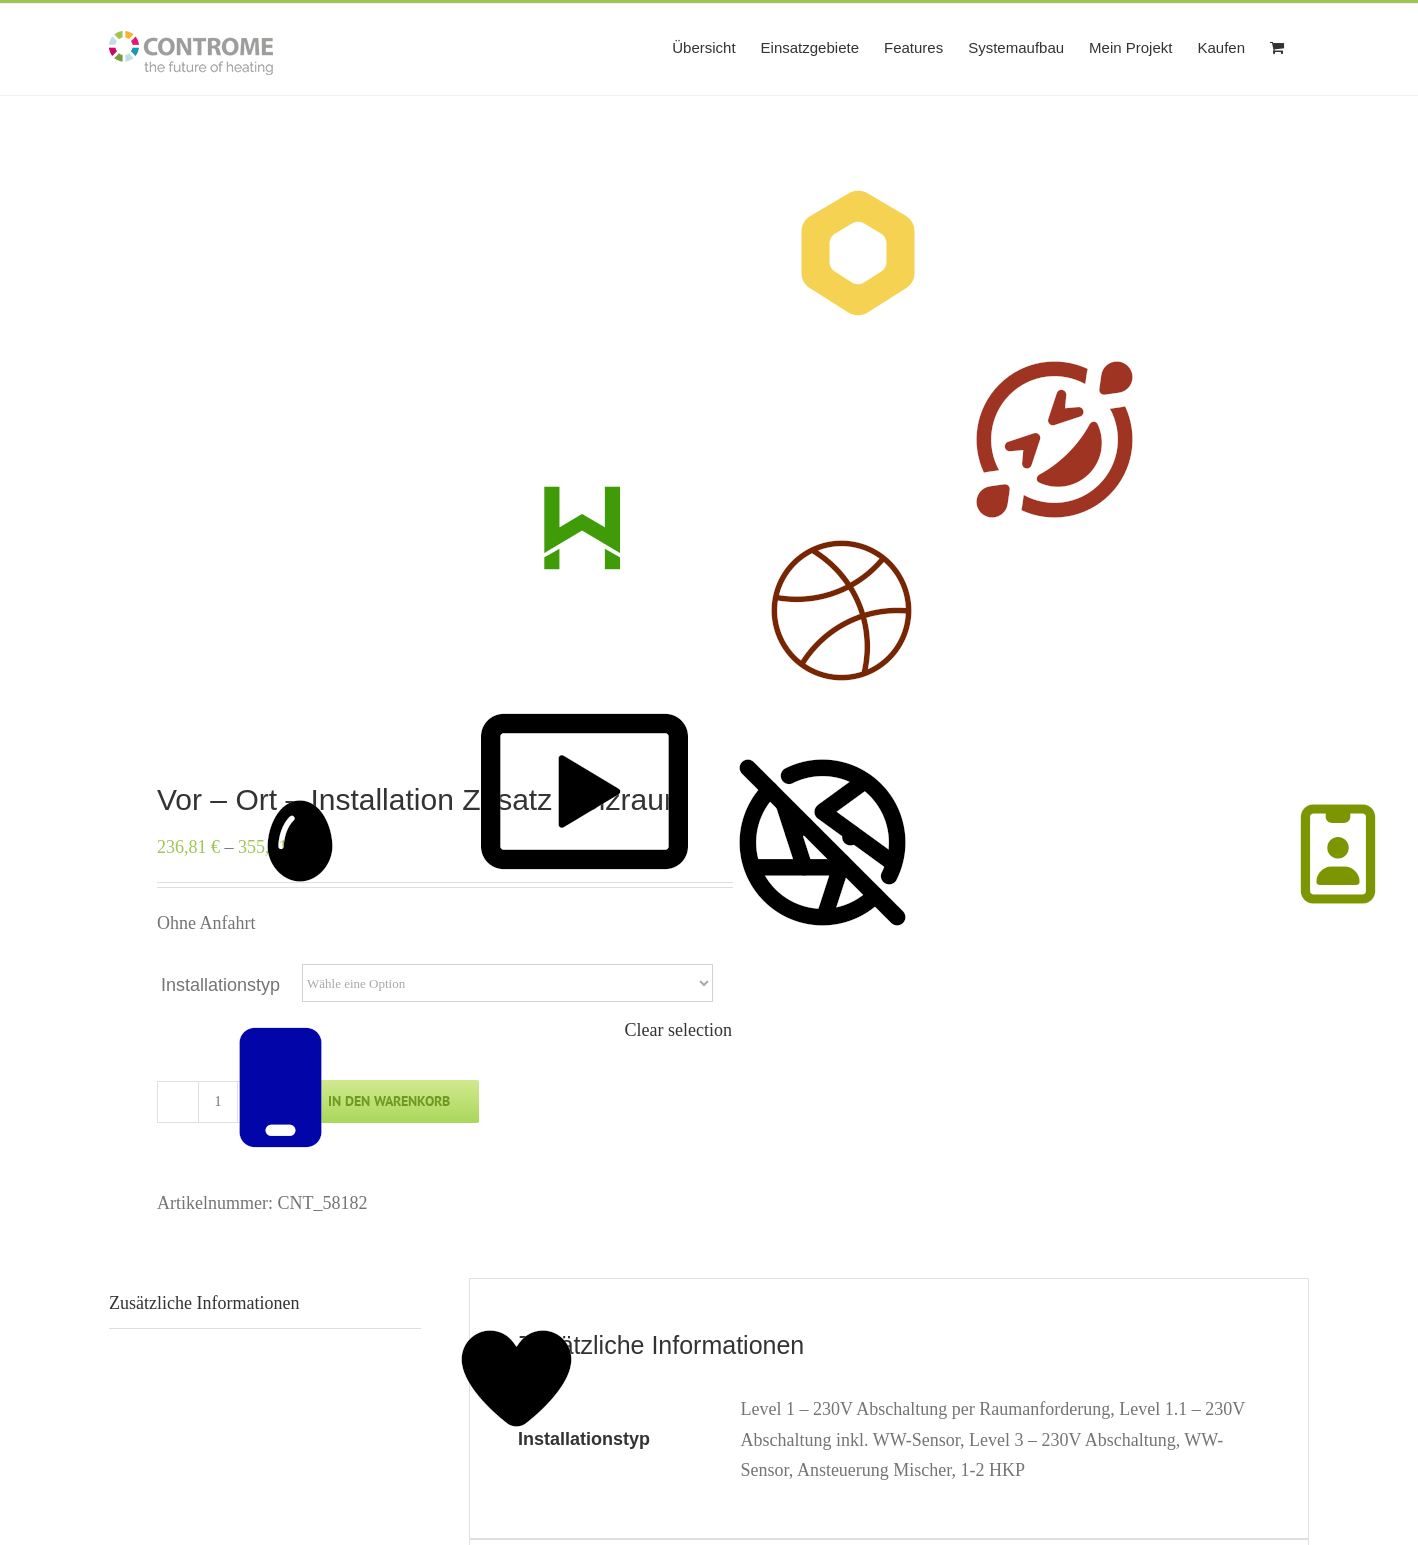  What do you see at coordinates (858, 253) in the screenshot?
I see `access assembly or build tools` at bounding box center [858, 253].